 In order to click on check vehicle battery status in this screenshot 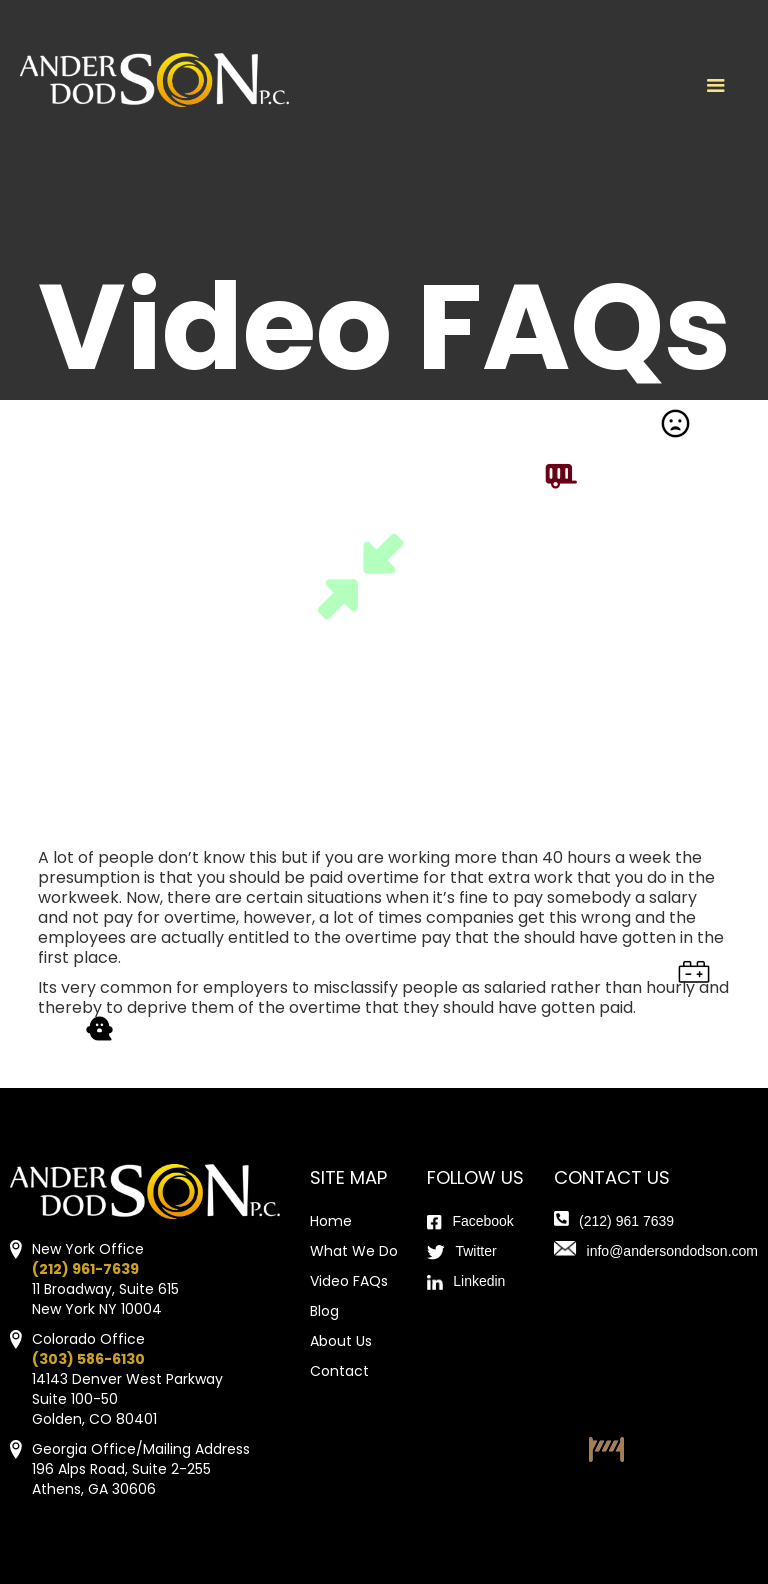, I will do `click(694, 973)`.